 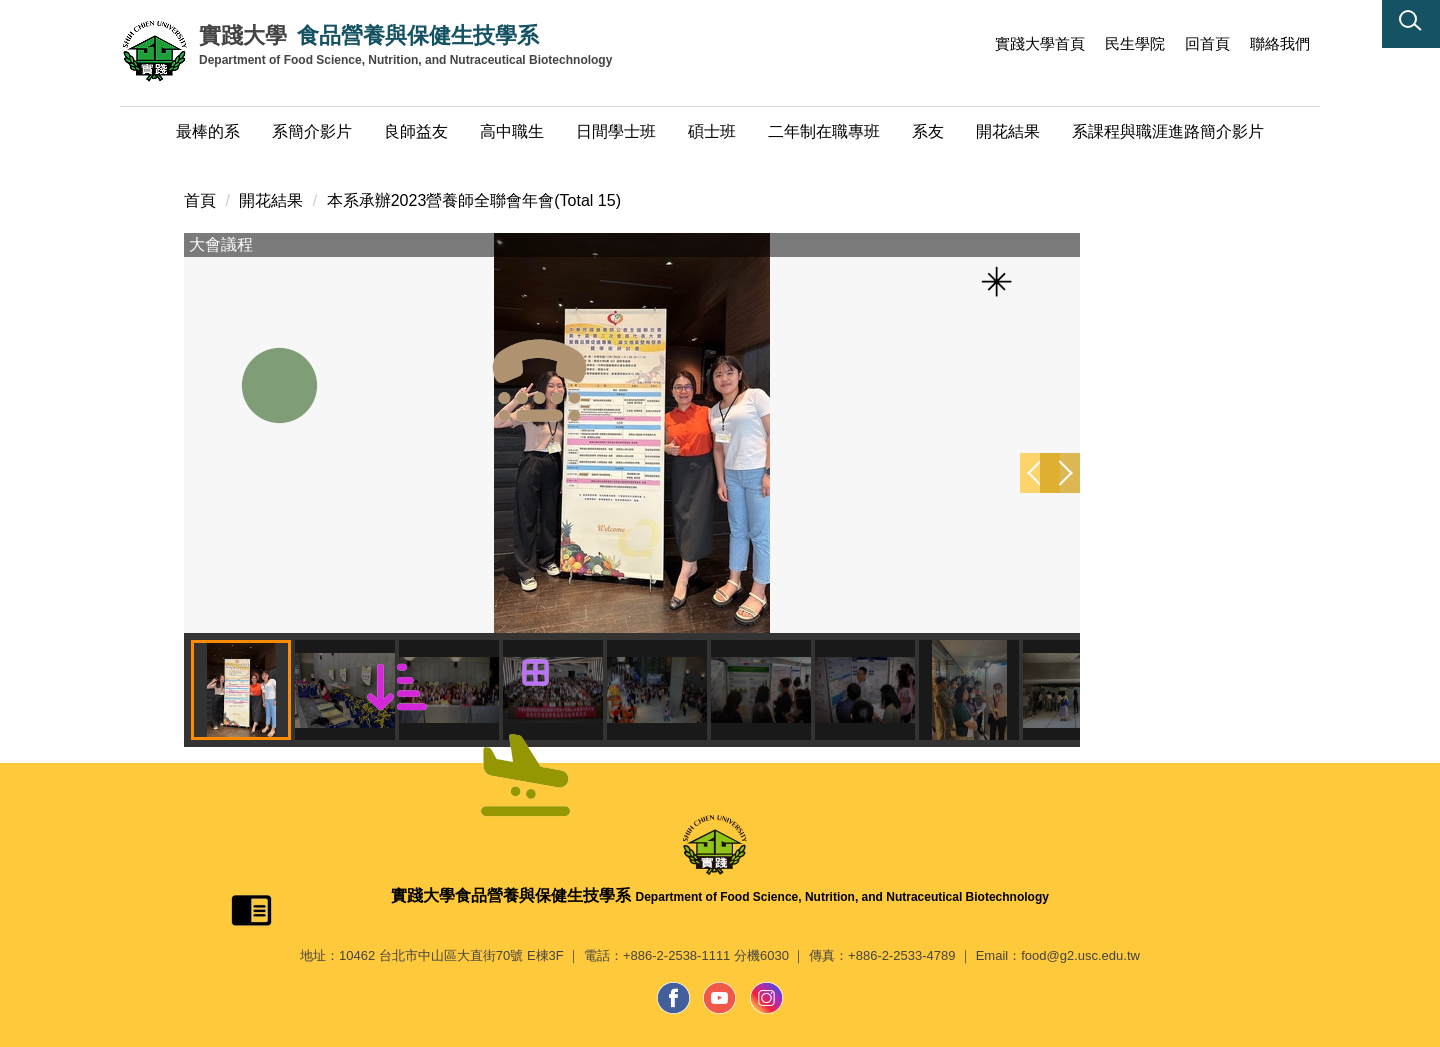 What do you see at coordinates (535, 672) in the screenshot?
I see `switch to grid view` at bounding box center [535, 672].